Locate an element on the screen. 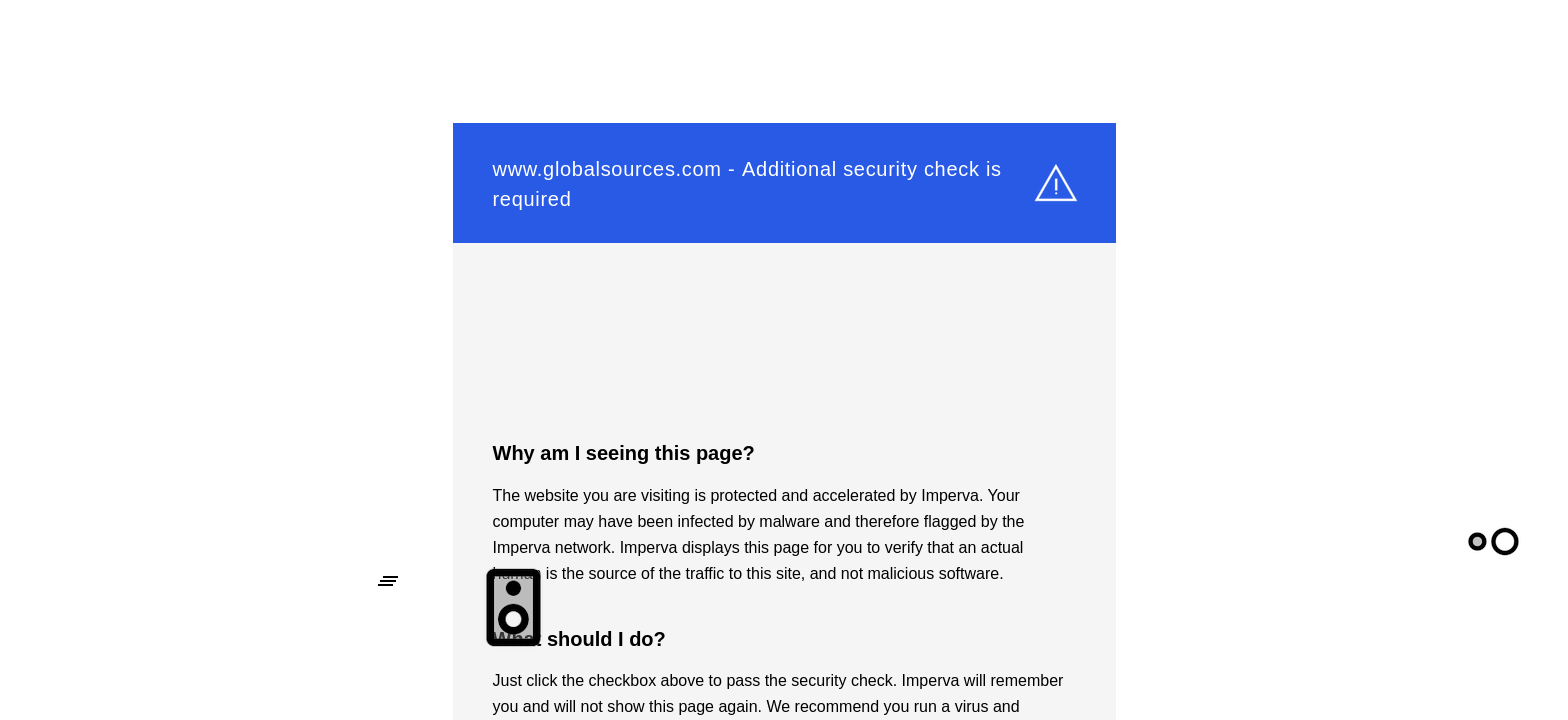 The height and width of the screenshot is (720, 1568). indicates weak HDR signal or low dynamic range is located at coordinates (1493, 541).